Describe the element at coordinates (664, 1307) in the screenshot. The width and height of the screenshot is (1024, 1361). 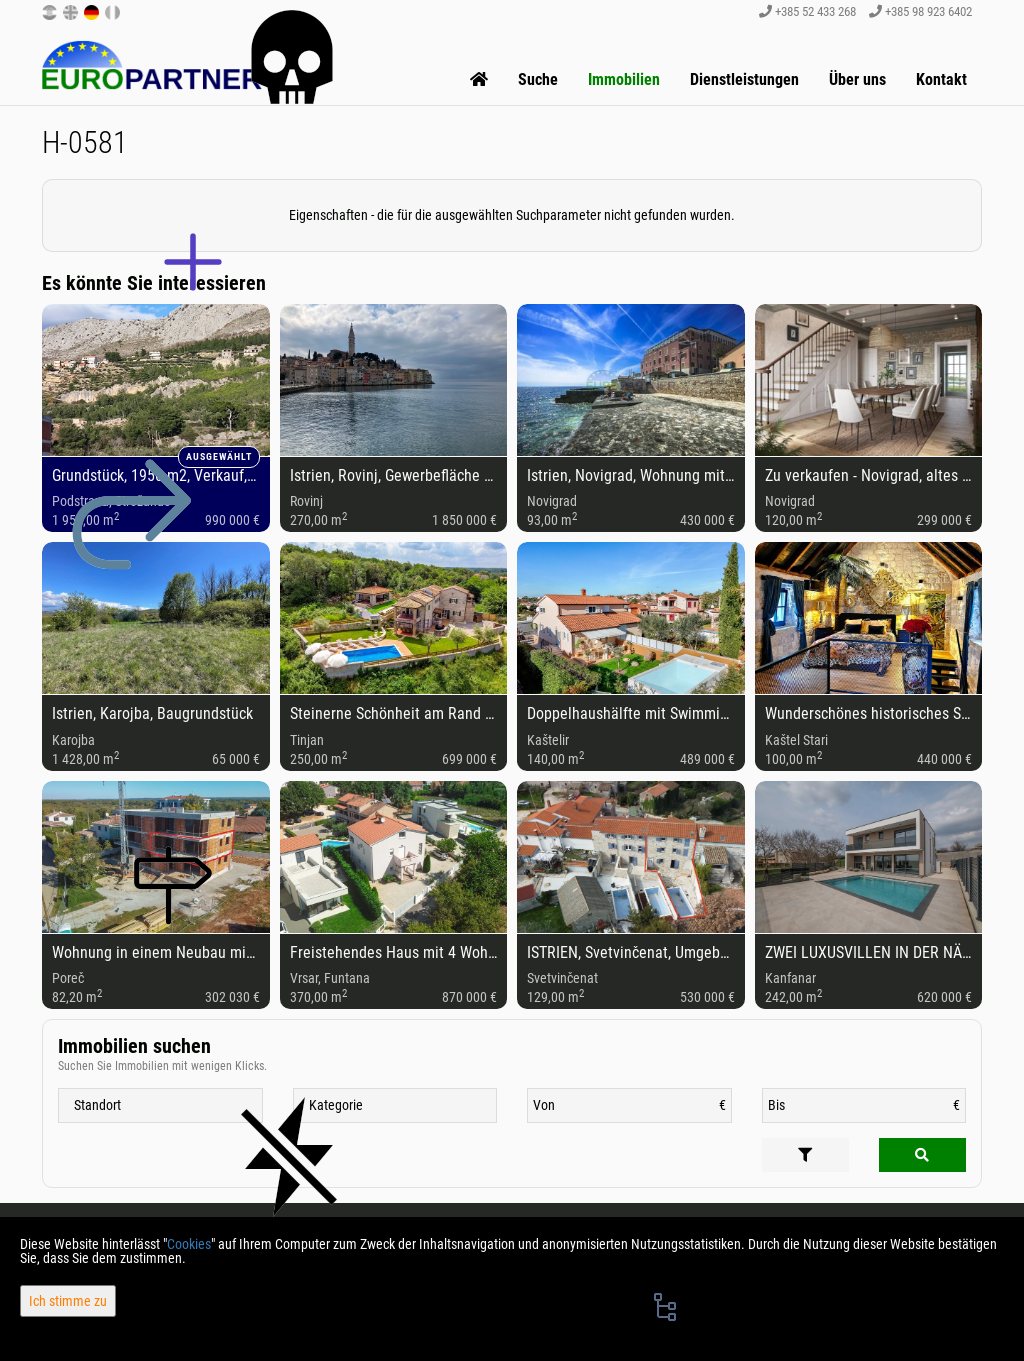
I see `view hierarchical tree structure` at that location.